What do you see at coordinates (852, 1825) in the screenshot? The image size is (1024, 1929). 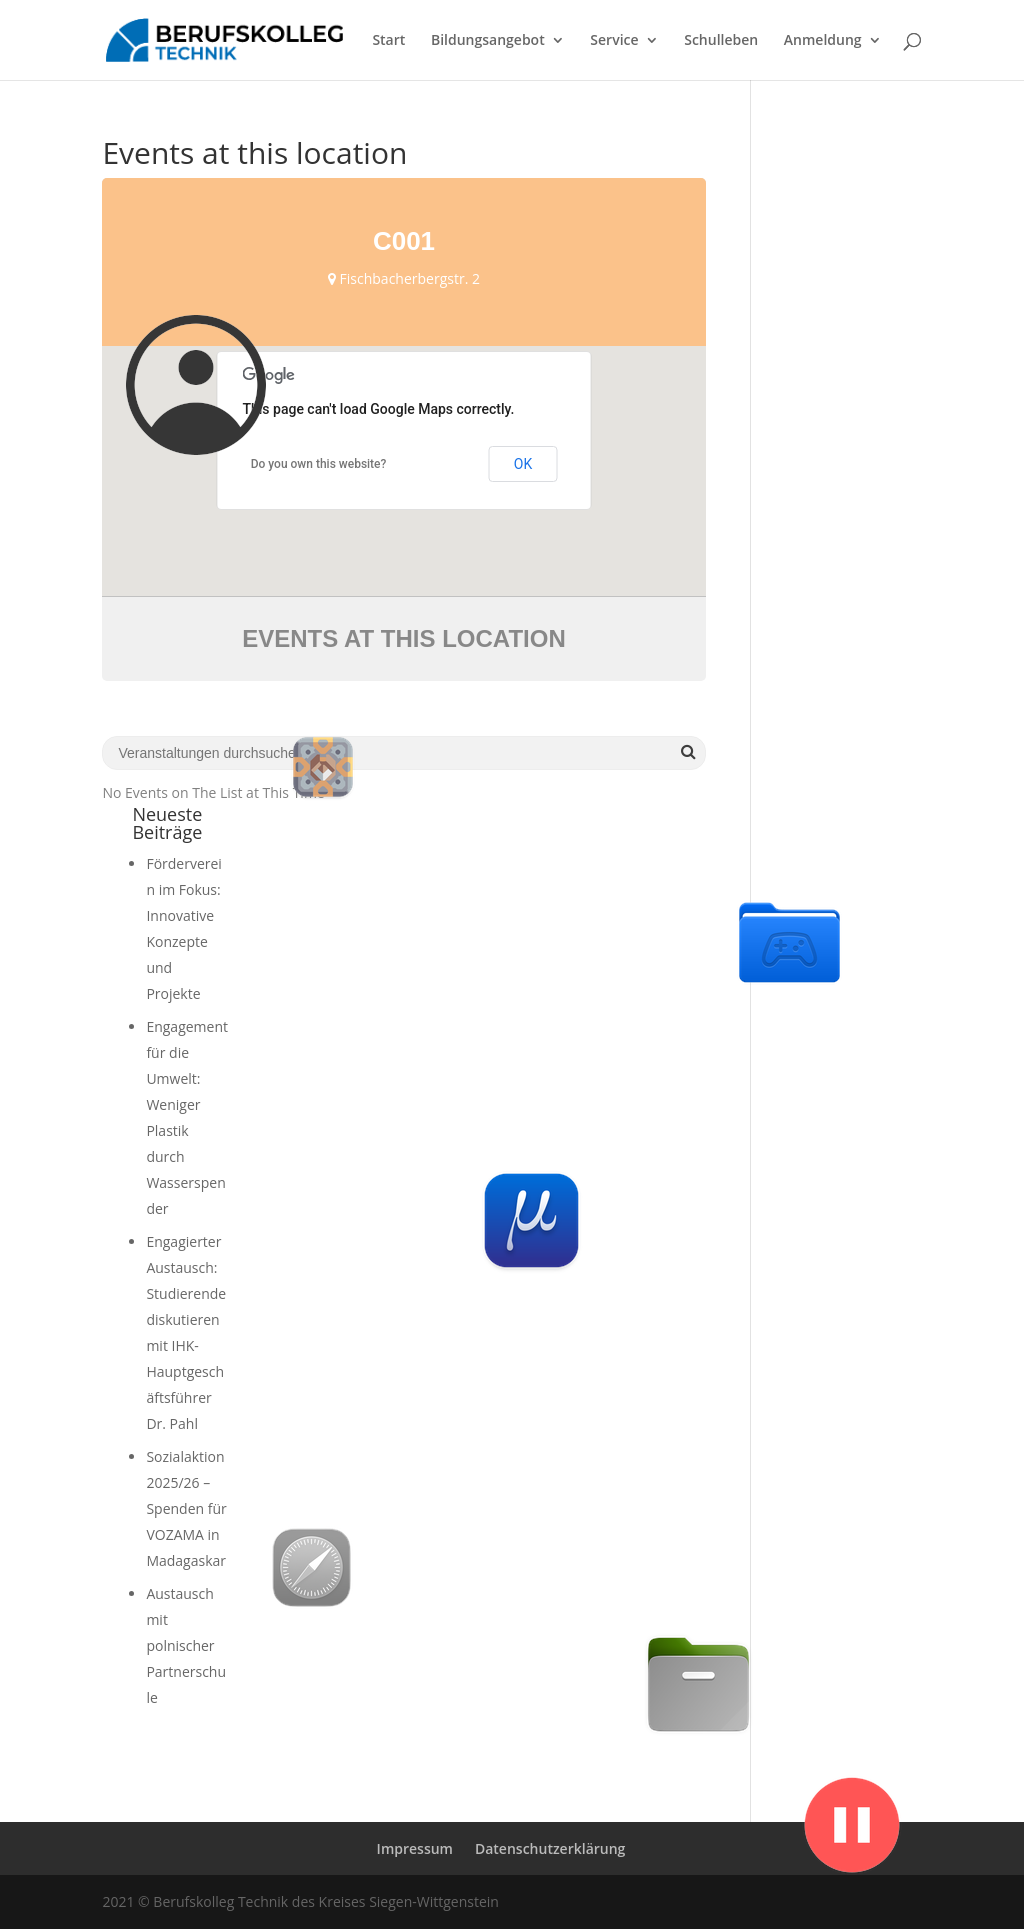 I see `indicates a paused download or sync process` at bounding box center [852, 1825].